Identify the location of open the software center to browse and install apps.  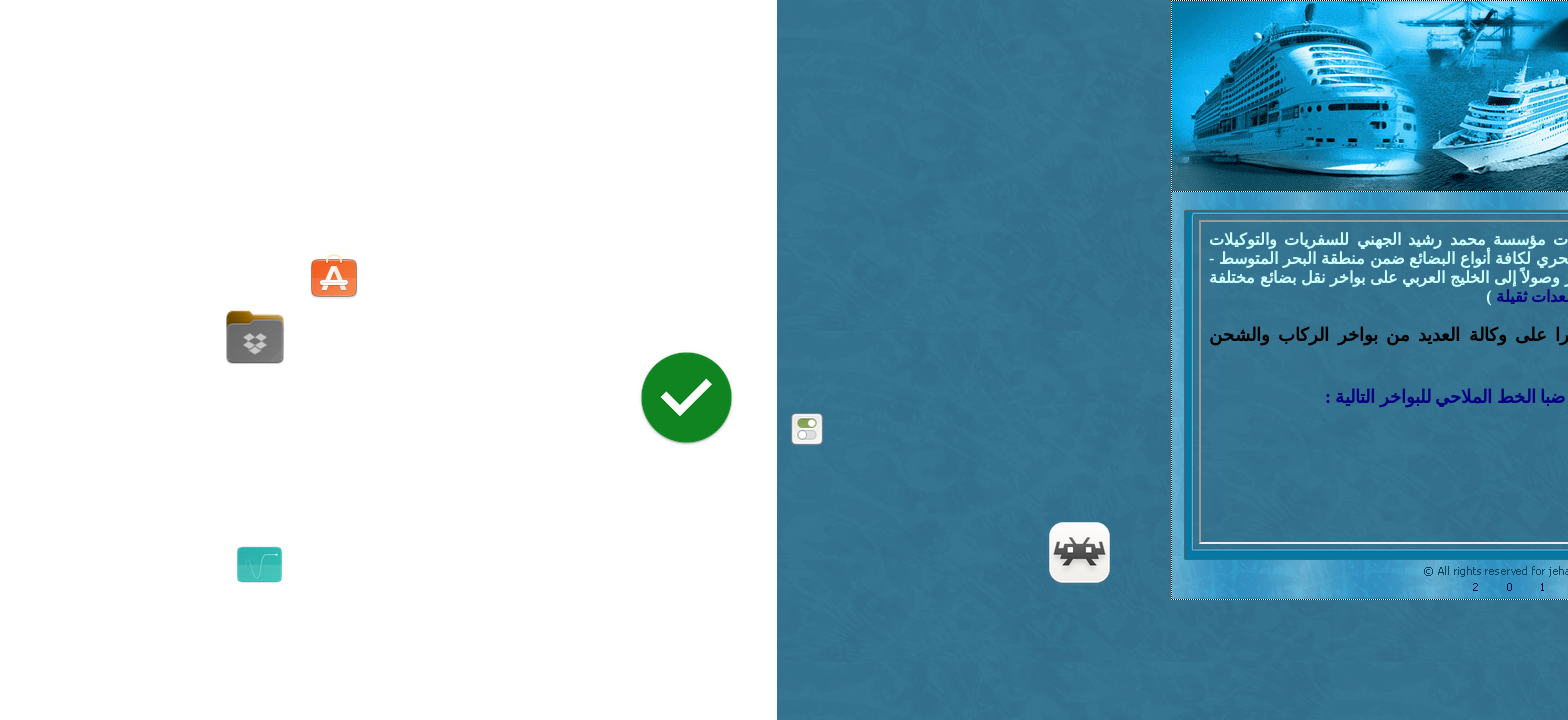
(334, 278).